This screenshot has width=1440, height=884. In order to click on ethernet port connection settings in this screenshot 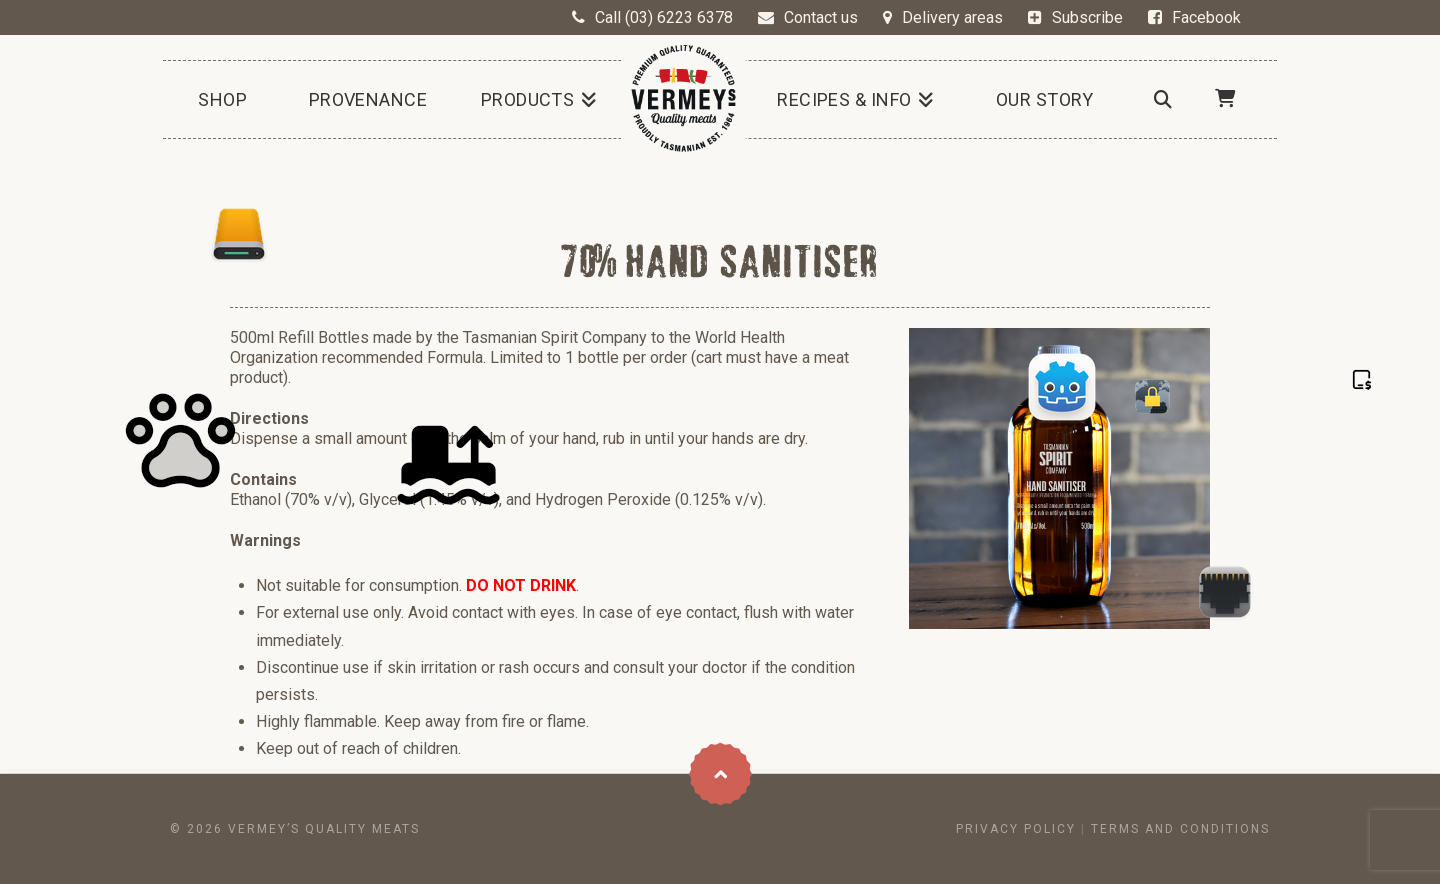, I will do `click(1225, 592)`.